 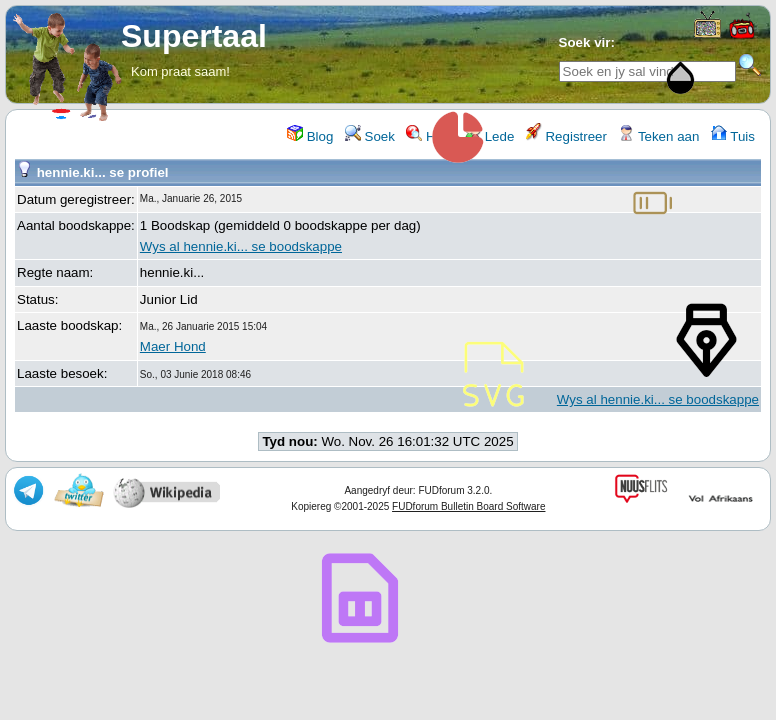 What do you see at coordinates (680, 77) in the screenshot?
I see `adjust opacity or transparency settings` at bounding box center [680, 77].